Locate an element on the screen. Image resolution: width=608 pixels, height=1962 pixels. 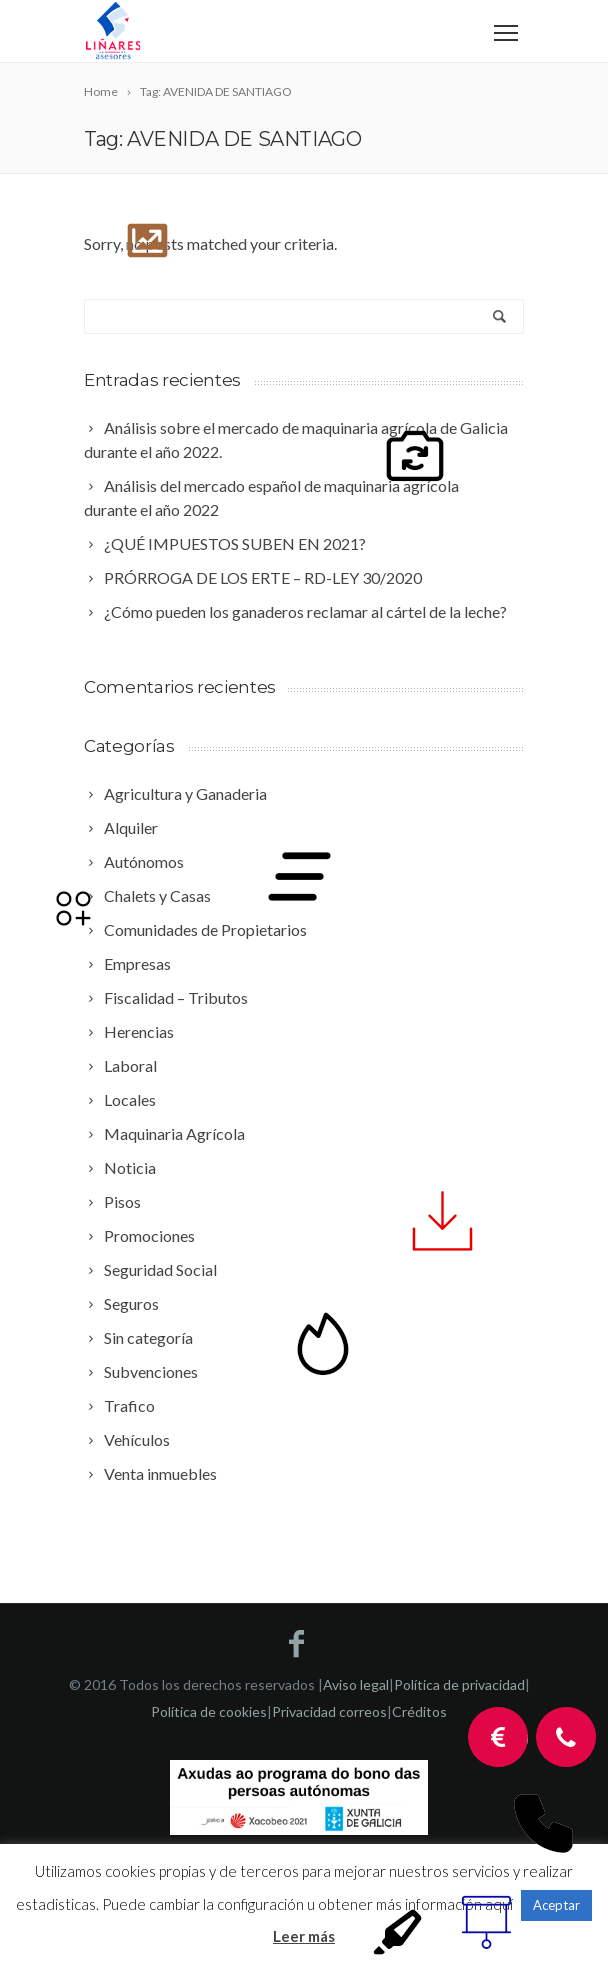
view analytics or performance metrics is located at coordinates (147, 240).